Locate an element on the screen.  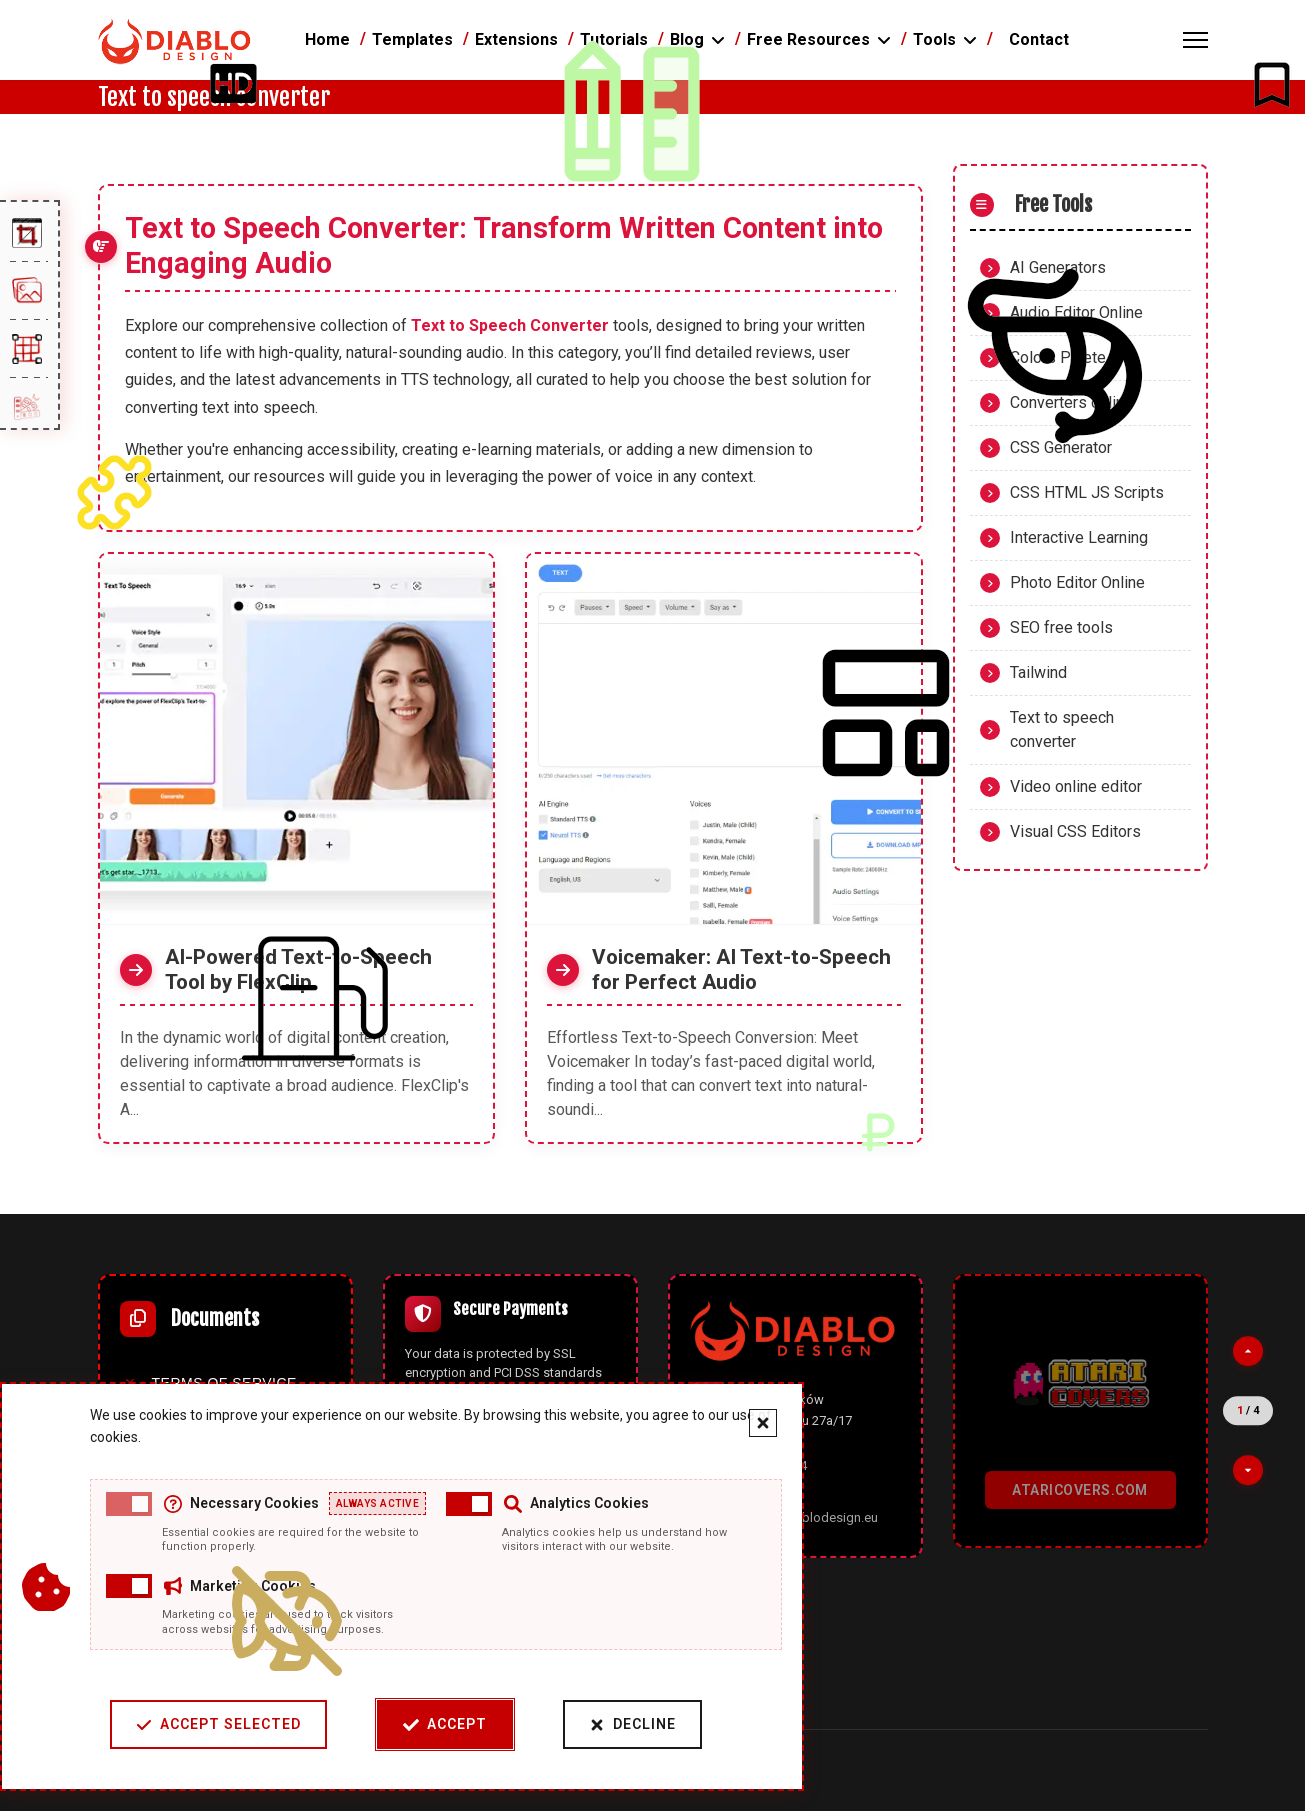
indicates no fishing allowed is located at coordinates (287, 1621).